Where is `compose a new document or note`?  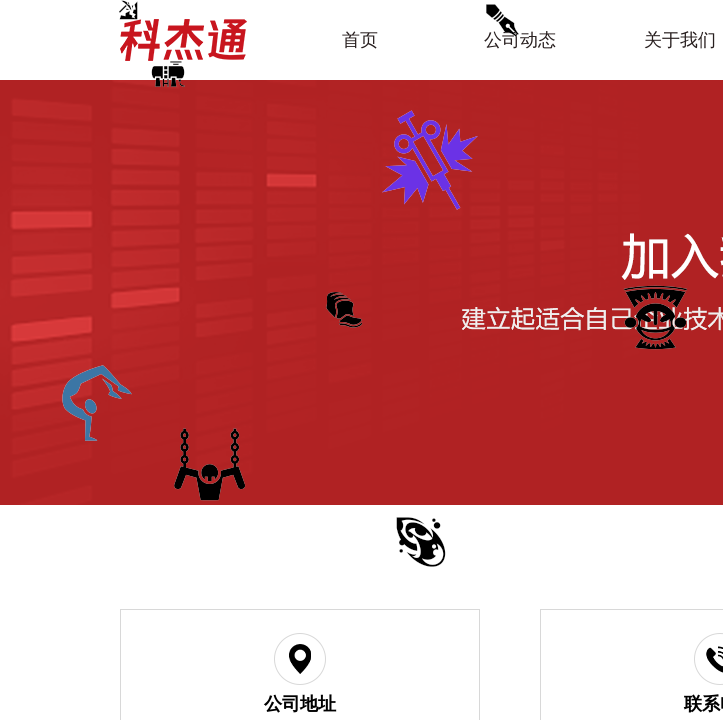
compose a new document or note is located at coordinates (502, 20).